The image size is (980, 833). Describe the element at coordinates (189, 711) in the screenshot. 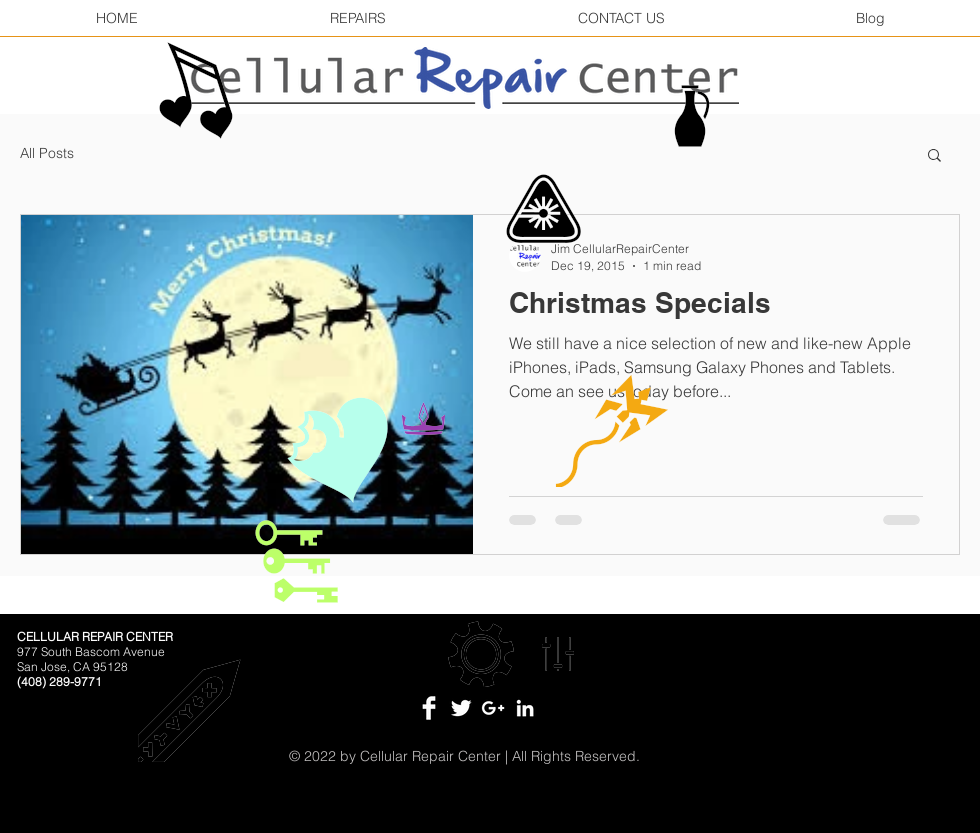

I see `equip a magical or enchanted weapon` at that location.